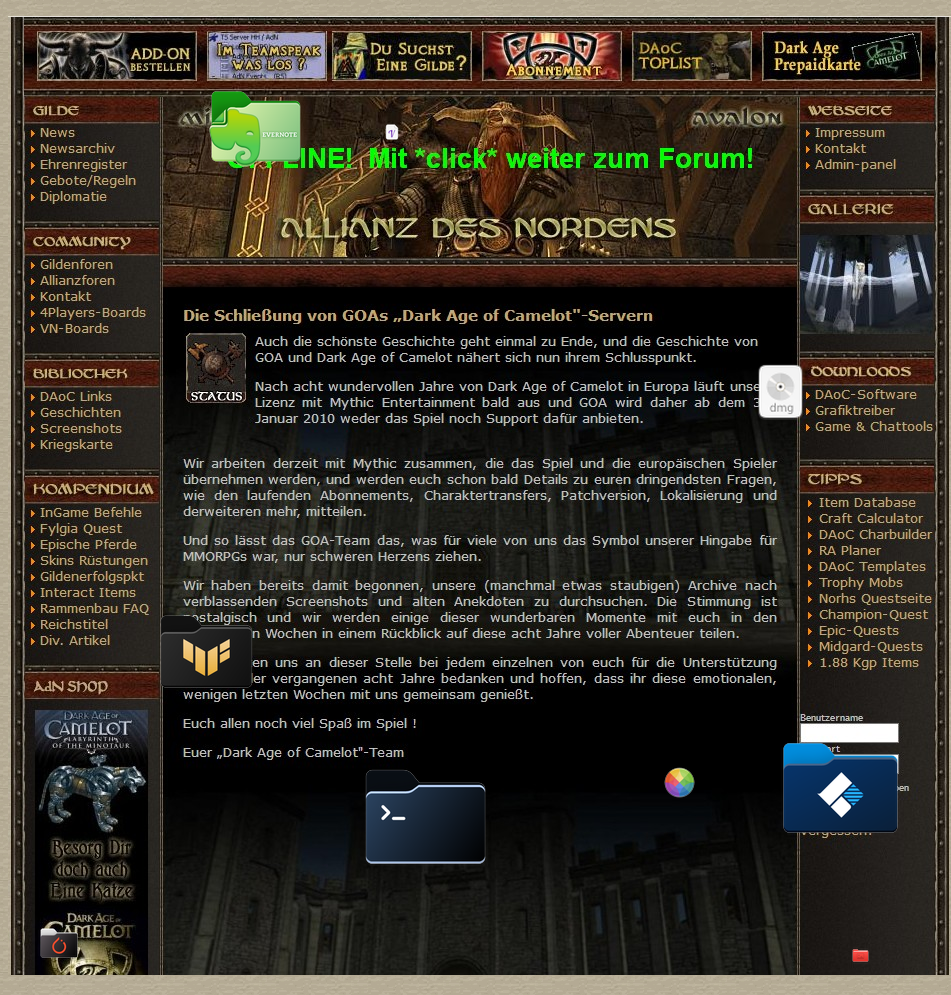 The image size is (951, 995). I want to click on open evernote folder, so click(255, 128).